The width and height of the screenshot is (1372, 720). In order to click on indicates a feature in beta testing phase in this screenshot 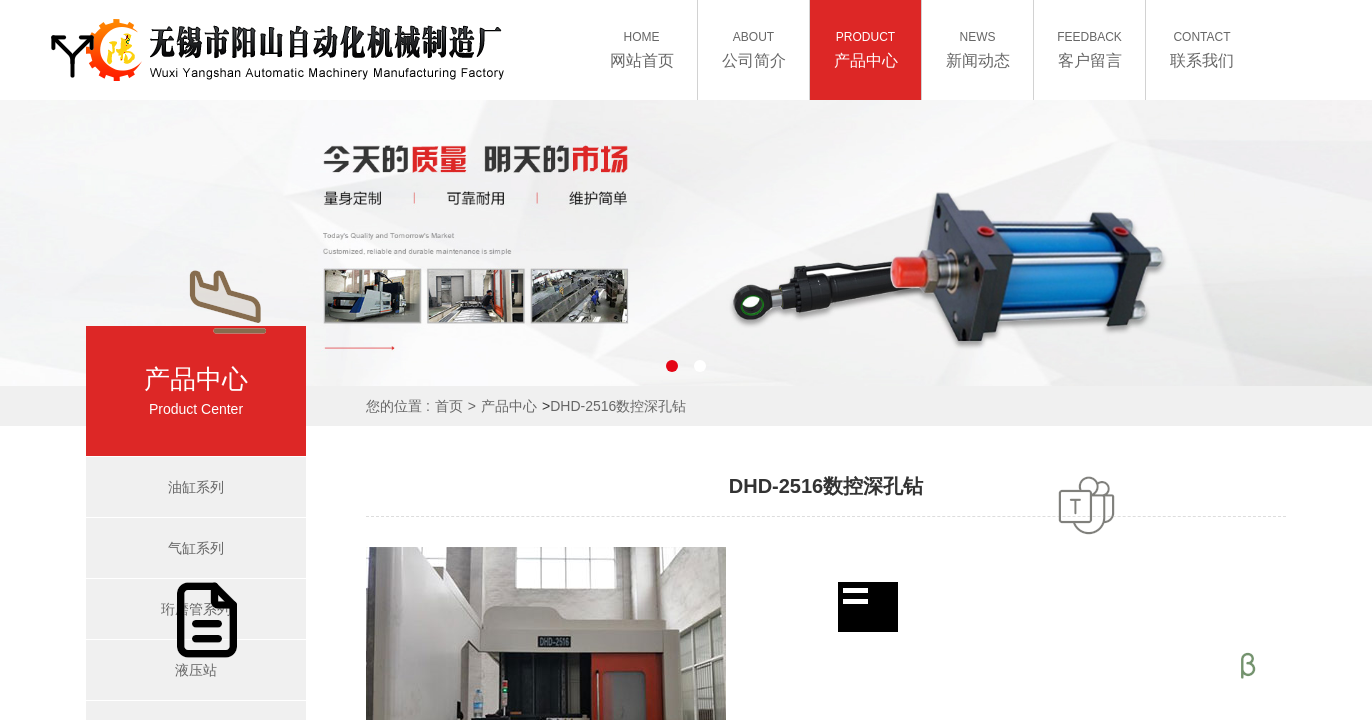, I will do `click(1247, 664)`.